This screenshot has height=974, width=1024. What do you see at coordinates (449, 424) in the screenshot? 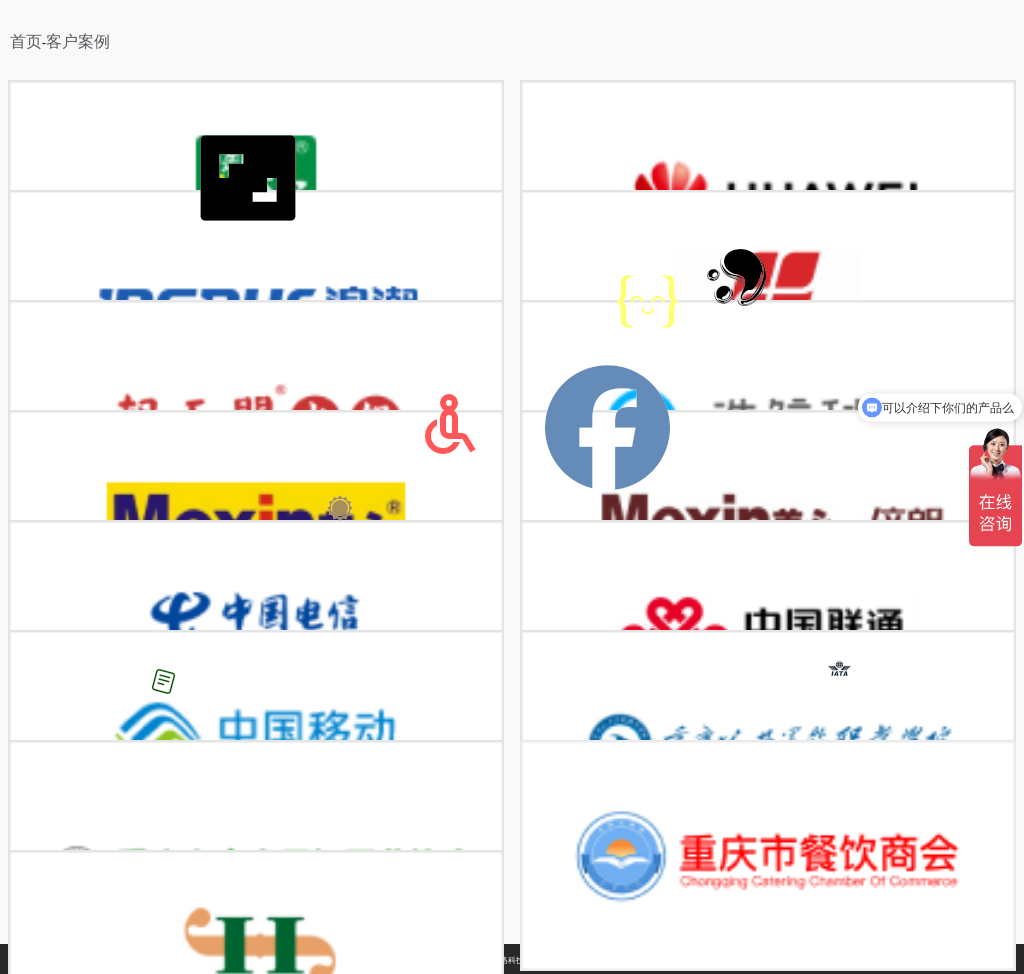
I see `indicates wheelchair accessible facilities` at bounding box center [449, 424].